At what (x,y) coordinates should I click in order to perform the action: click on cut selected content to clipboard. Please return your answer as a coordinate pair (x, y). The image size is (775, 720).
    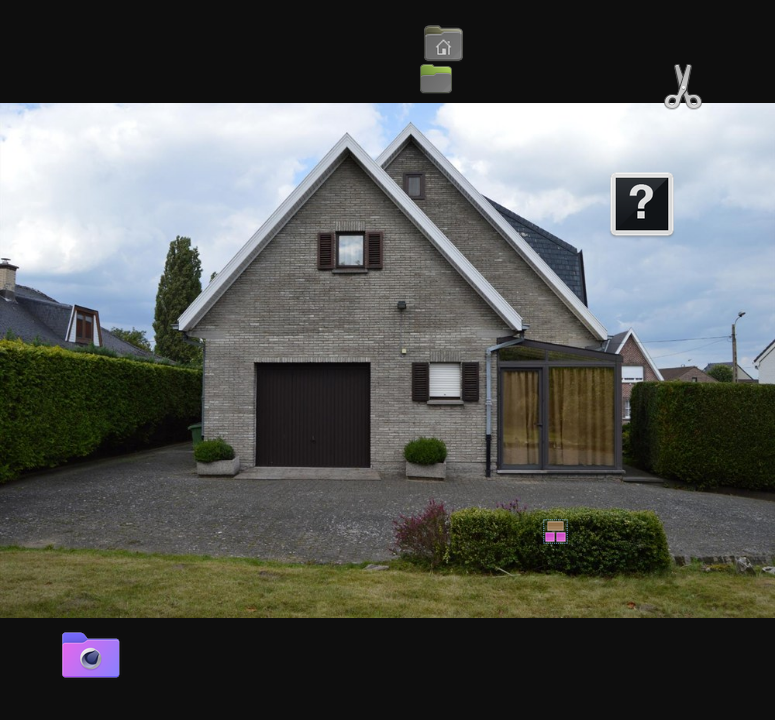
    Looking at the image, I should click on (683, 87).